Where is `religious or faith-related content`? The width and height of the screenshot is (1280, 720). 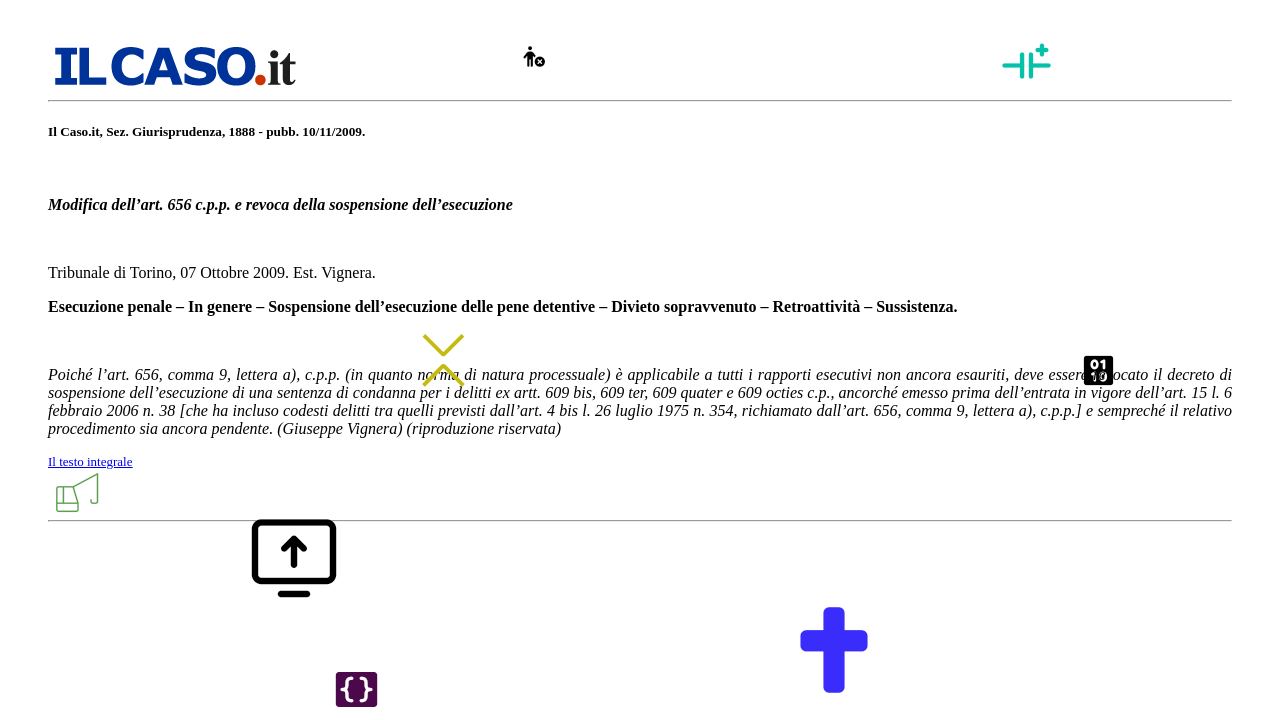
religious or faith-related content is located at coordinates (834, 650).